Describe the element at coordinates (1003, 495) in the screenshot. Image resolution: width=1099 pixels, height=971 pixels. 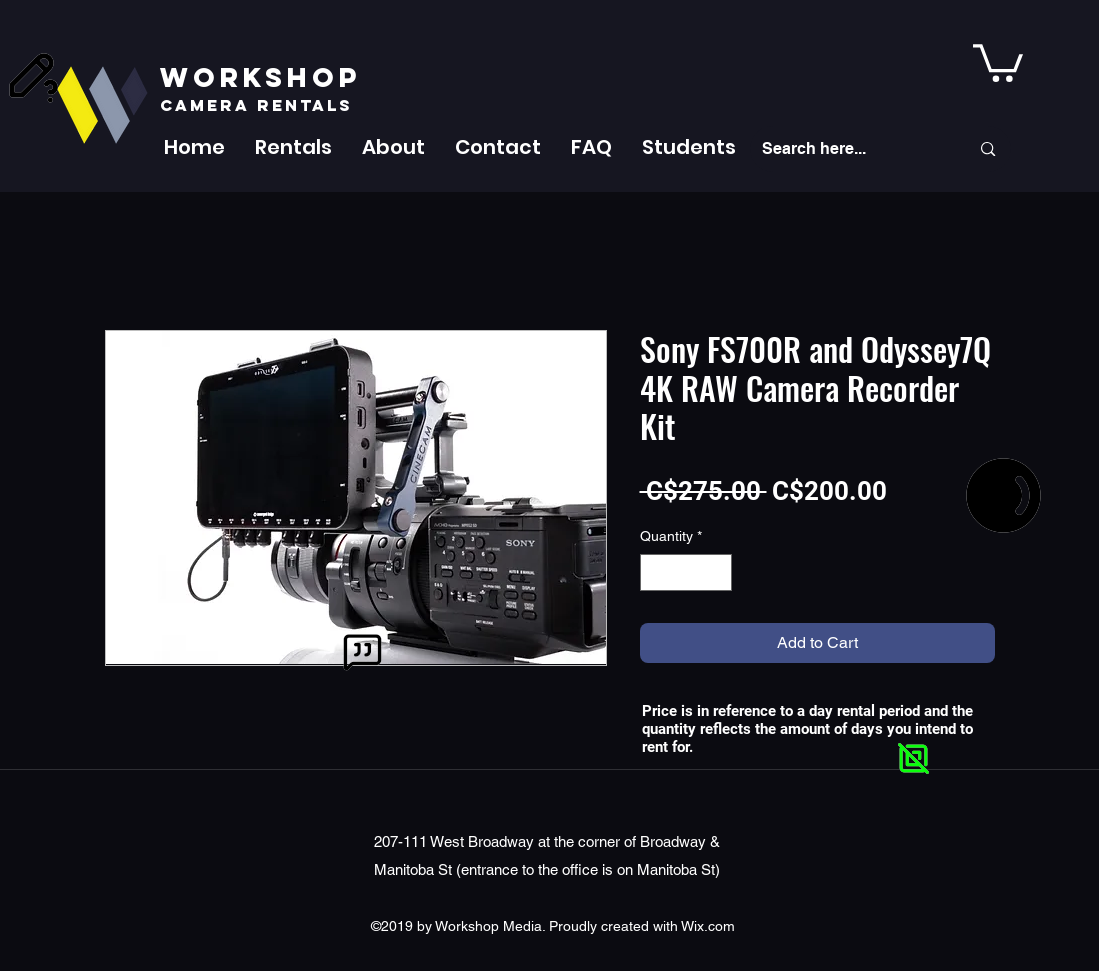
I see `apply inner shadow effect to the right side` at that location.